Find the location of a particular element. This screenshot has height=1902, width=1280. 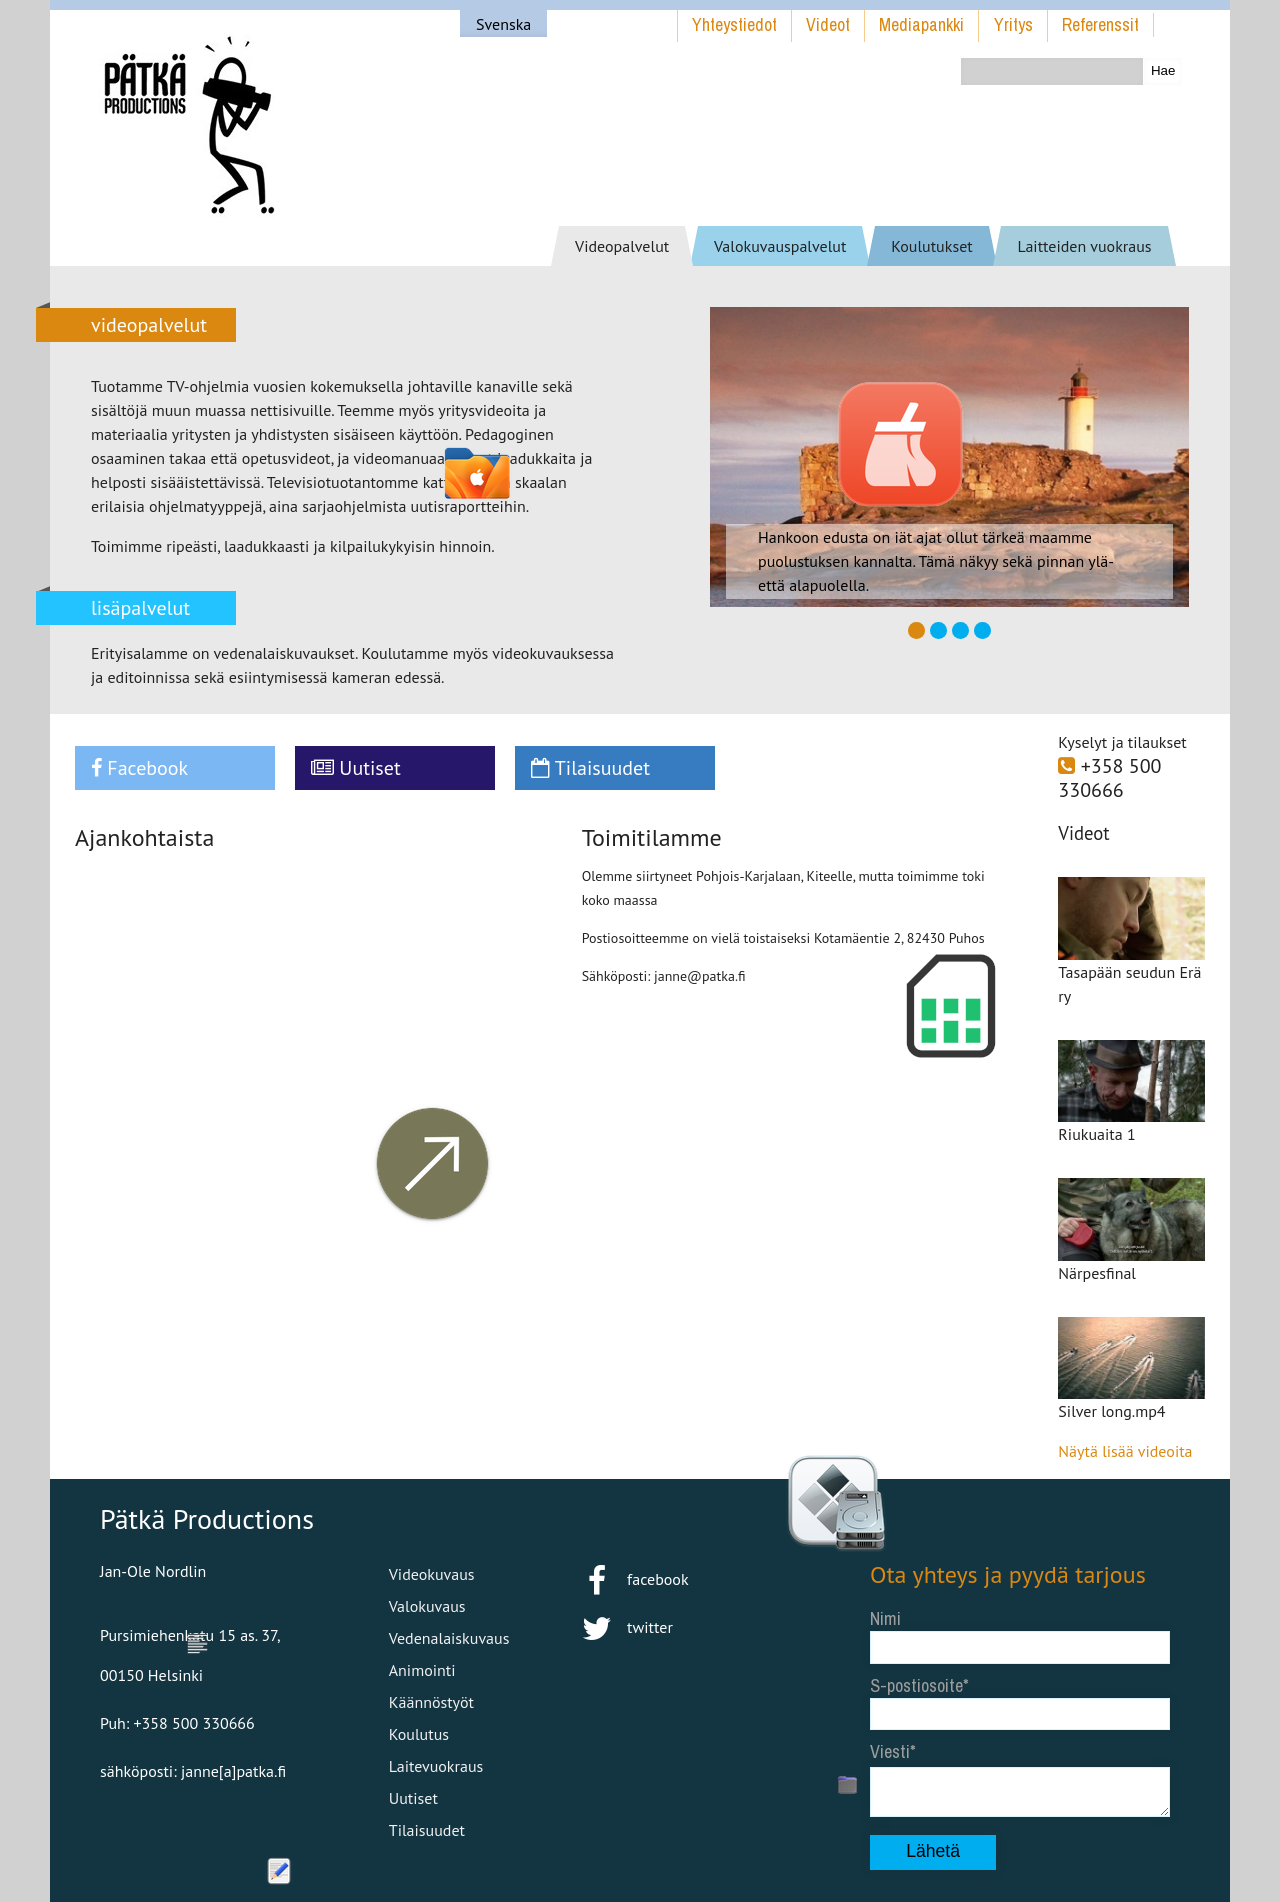

open mac os ventura system folder is located at coordinates (477, 475).